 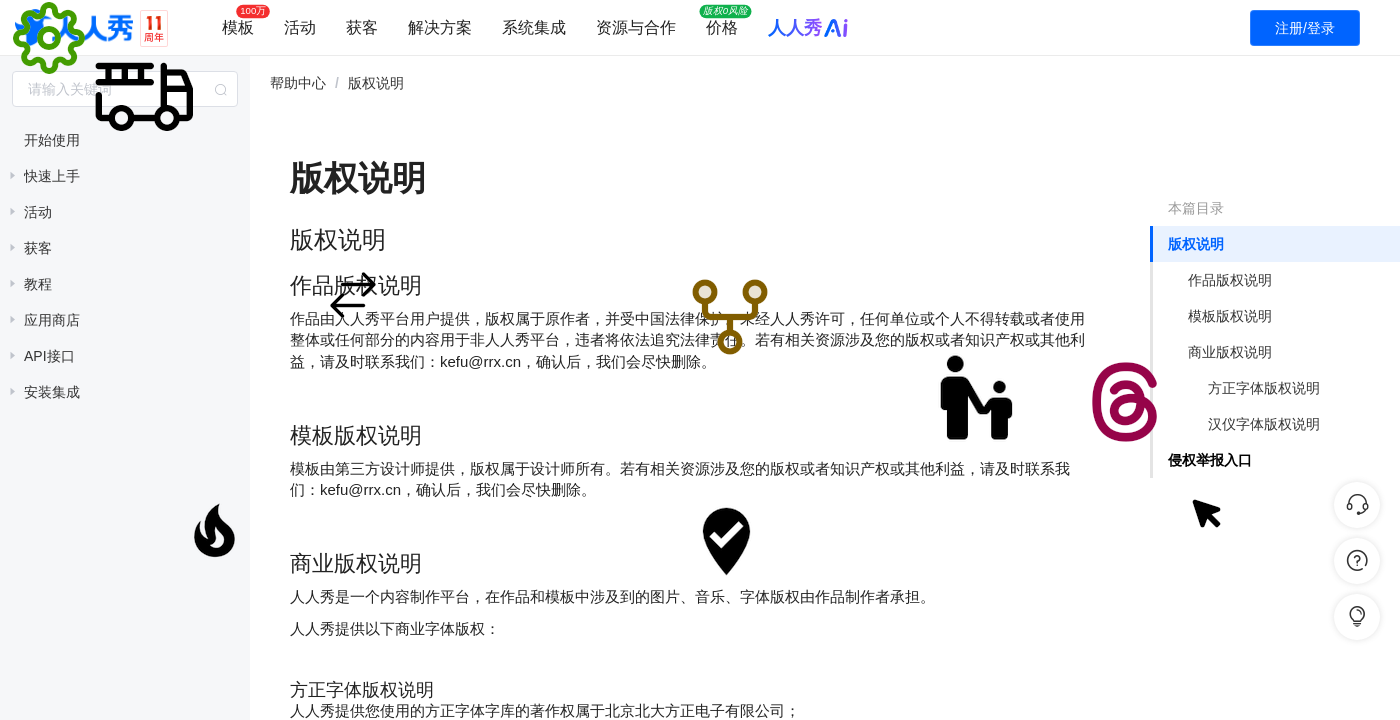 What do you see at coordinates (141, 92) in the screenshot?
I see `emergency services or fire department contact` at bounding box center [141, 92].